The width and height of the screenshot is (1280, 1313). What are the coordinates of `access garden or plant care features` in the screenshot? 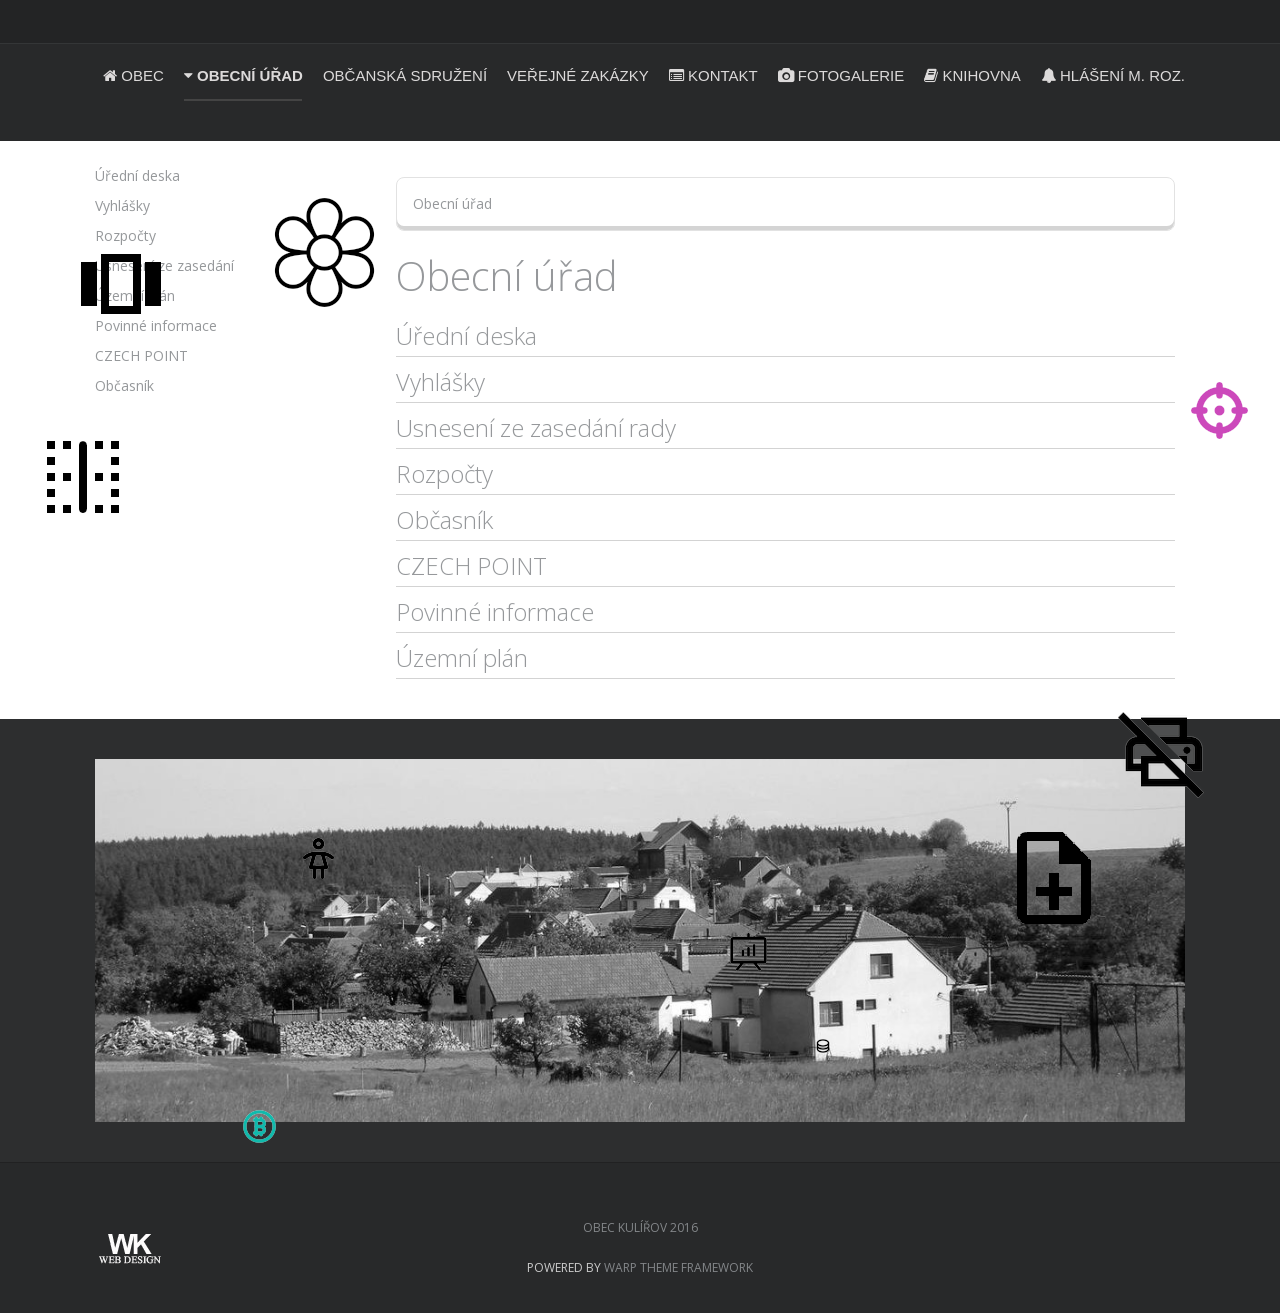 It's located at (324, 252).